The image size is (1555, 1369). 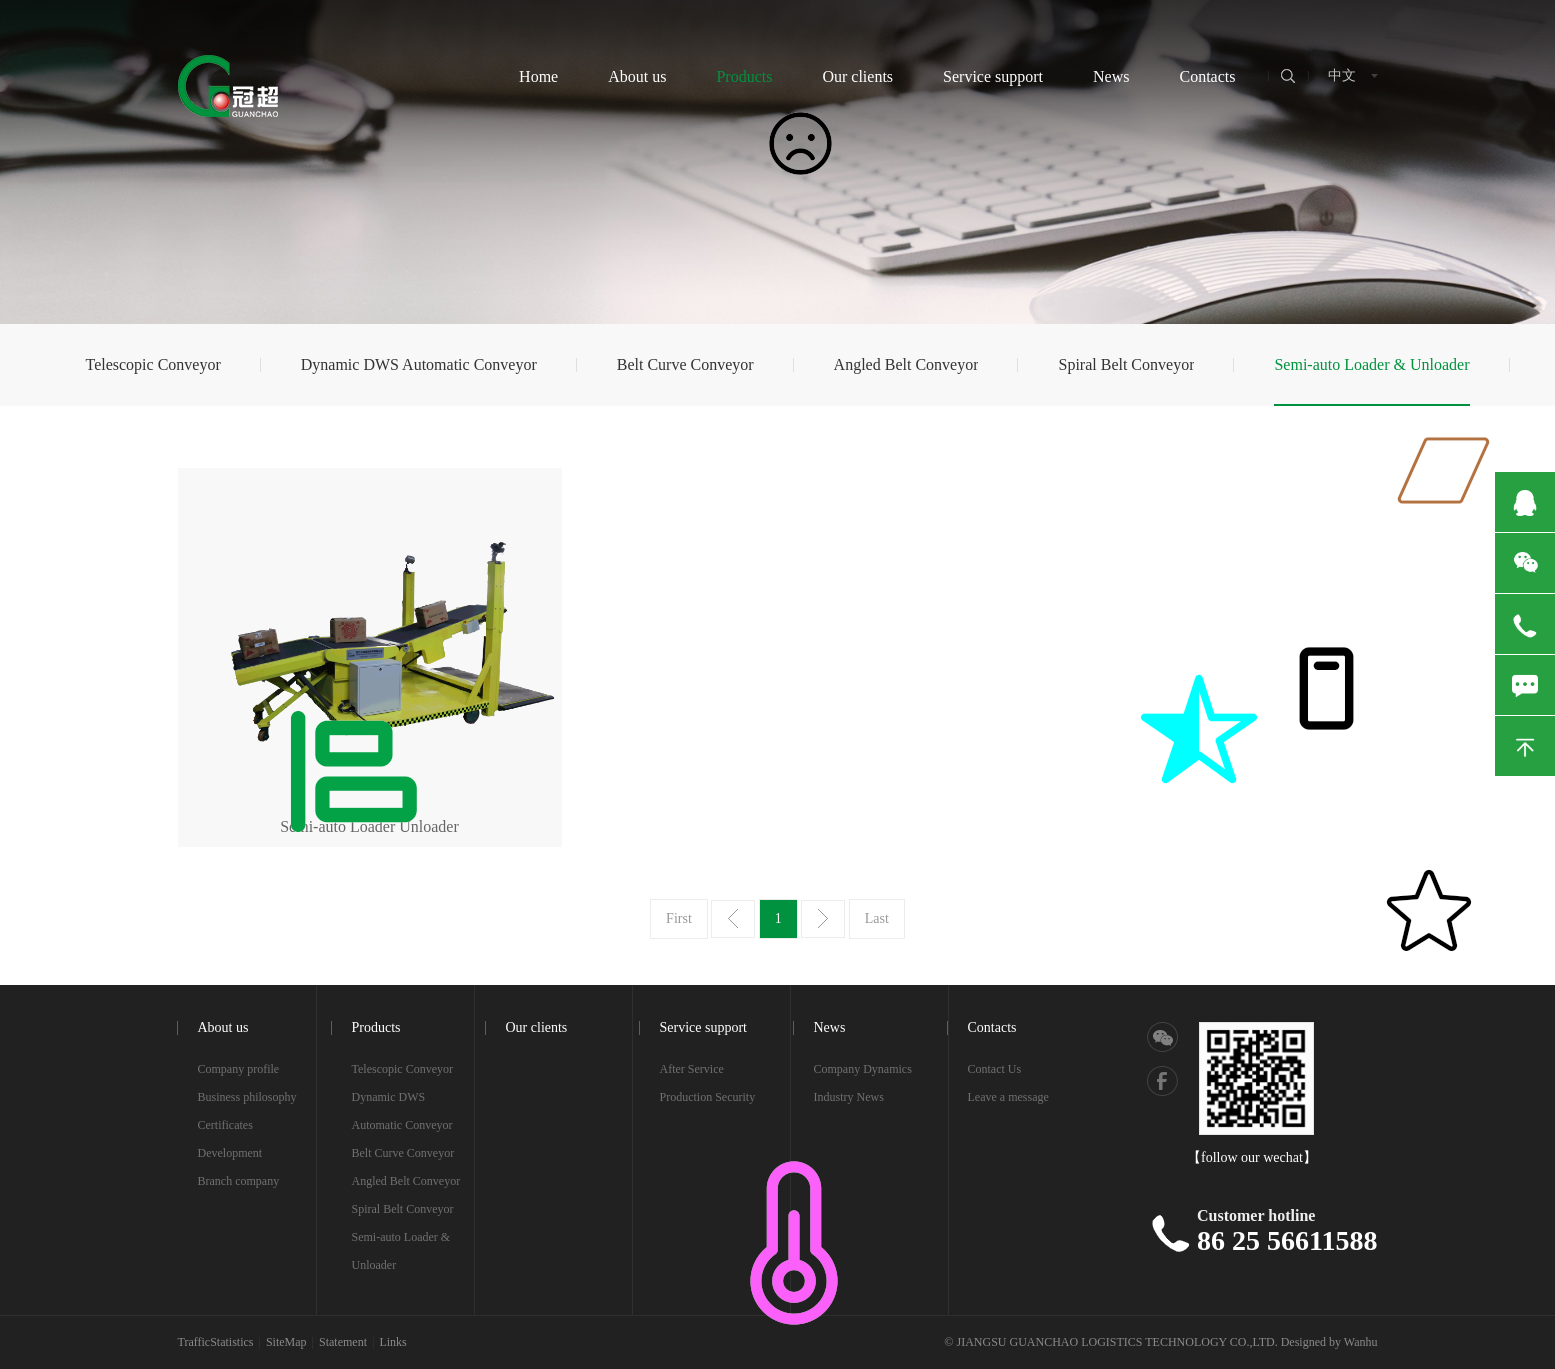 What do you see at coordinates (1326, 688) in the screenshot?
I see `mobile device speaker settings` at bounding box center [1326, 688].